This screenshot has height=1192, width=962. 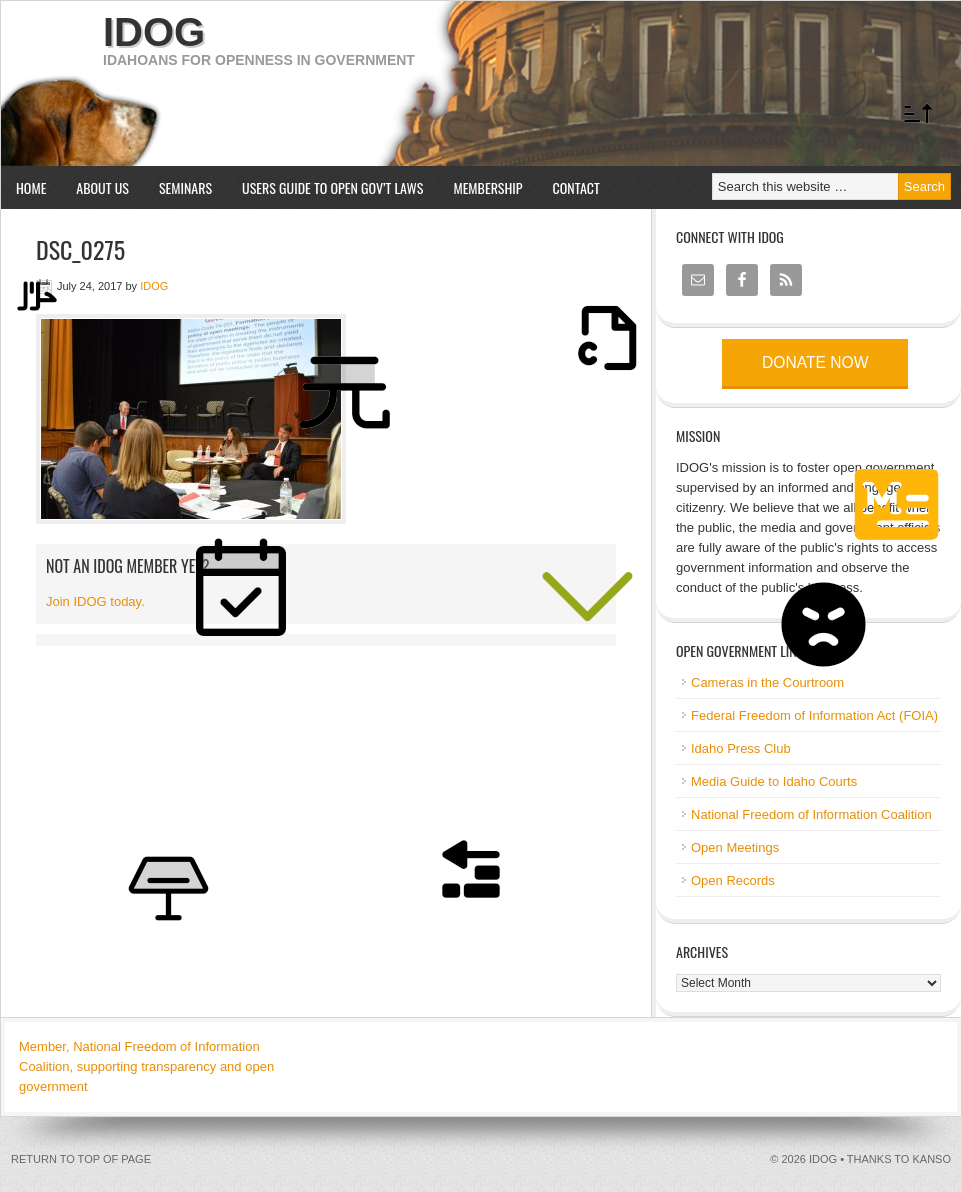 What do you see at coordinates (471, 869) in the screenshot?
I see `access construction or building tools` at bounding box center [471, 869].